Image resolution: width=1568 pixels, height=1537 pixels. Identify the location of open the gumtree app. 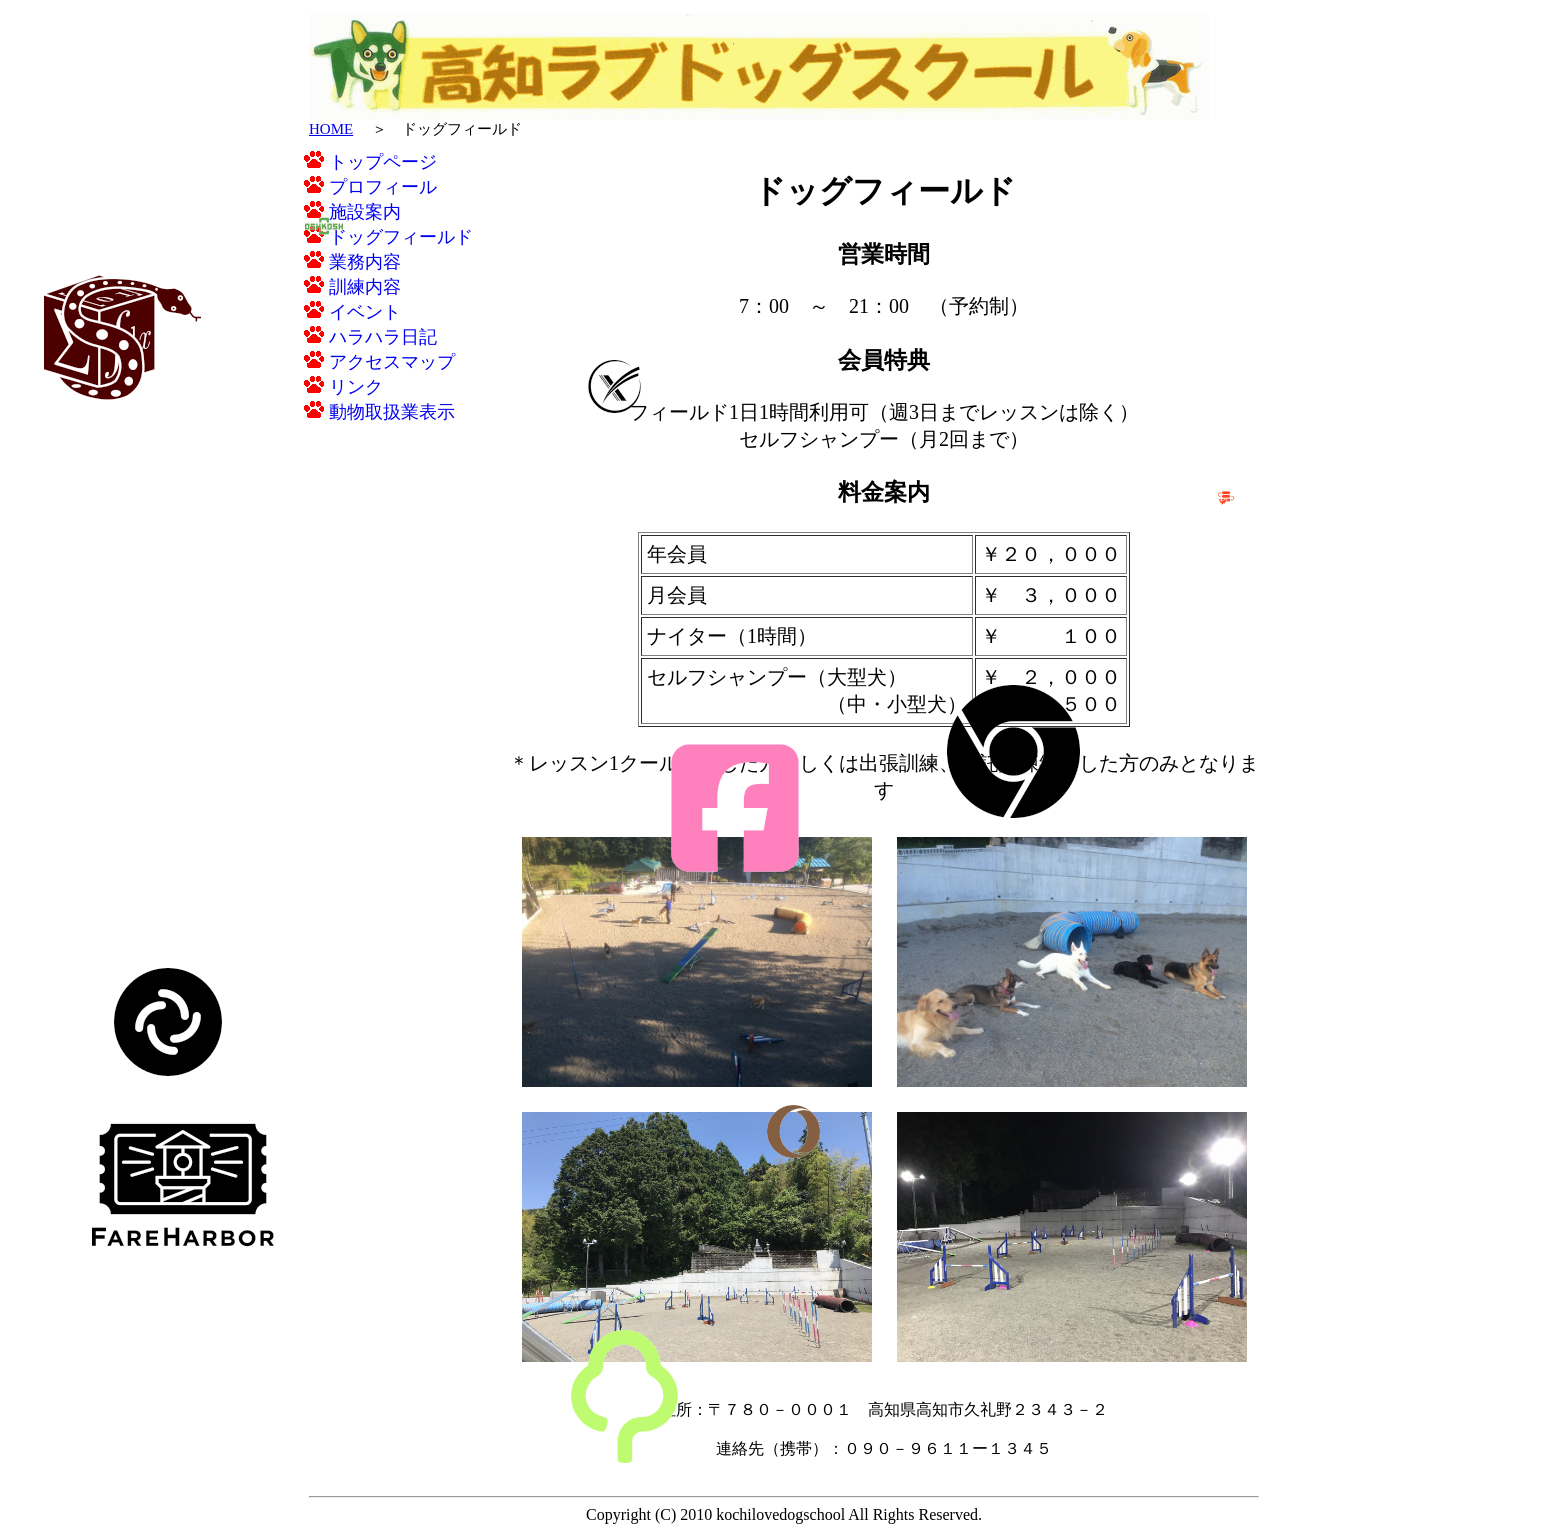
(624, 1396).